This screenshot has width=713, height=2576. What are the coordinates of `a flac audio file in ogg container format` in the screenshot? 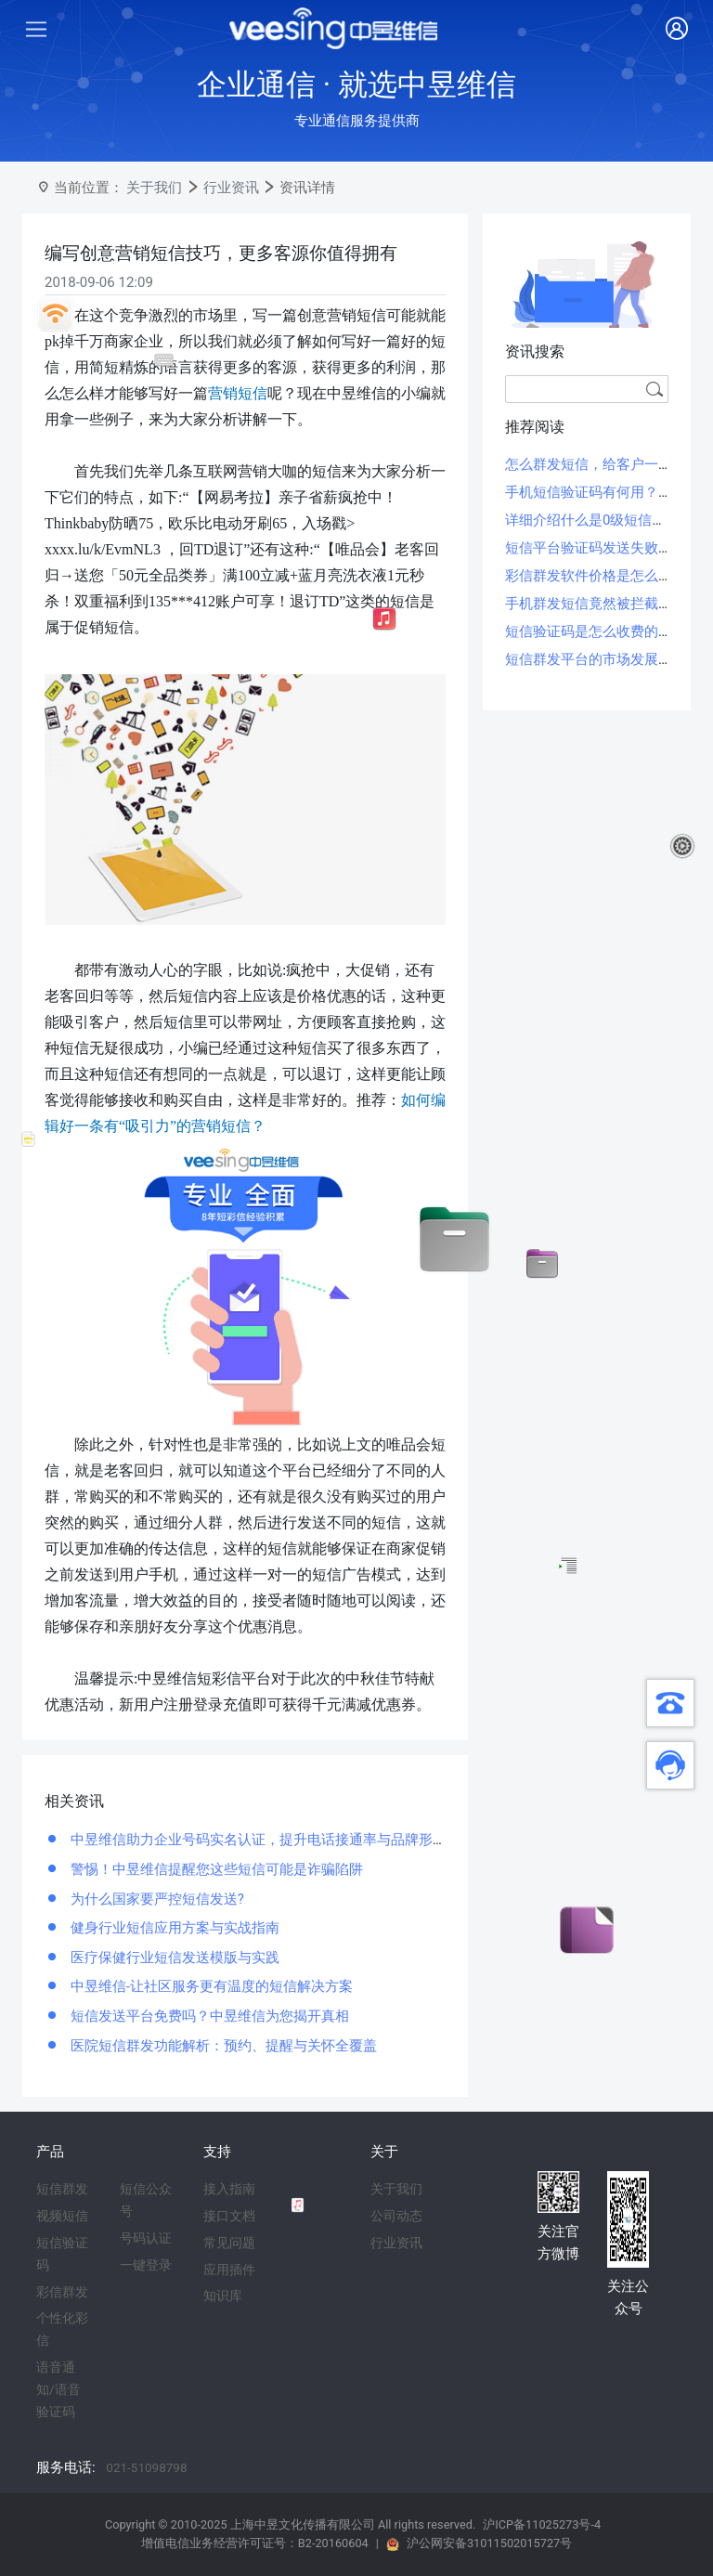 It's located at (297, 2205).